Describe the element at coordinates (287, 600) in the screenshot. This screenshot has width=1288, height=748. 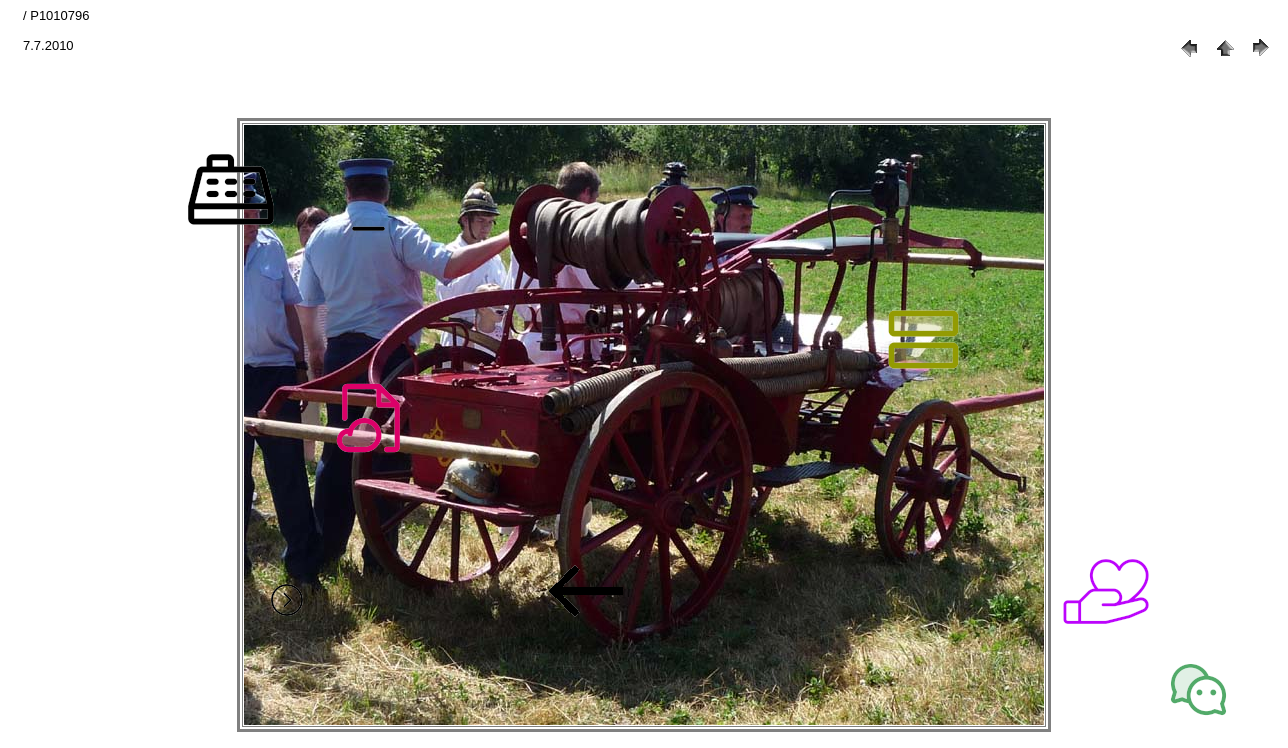
I see `go to next item or step` at that location.